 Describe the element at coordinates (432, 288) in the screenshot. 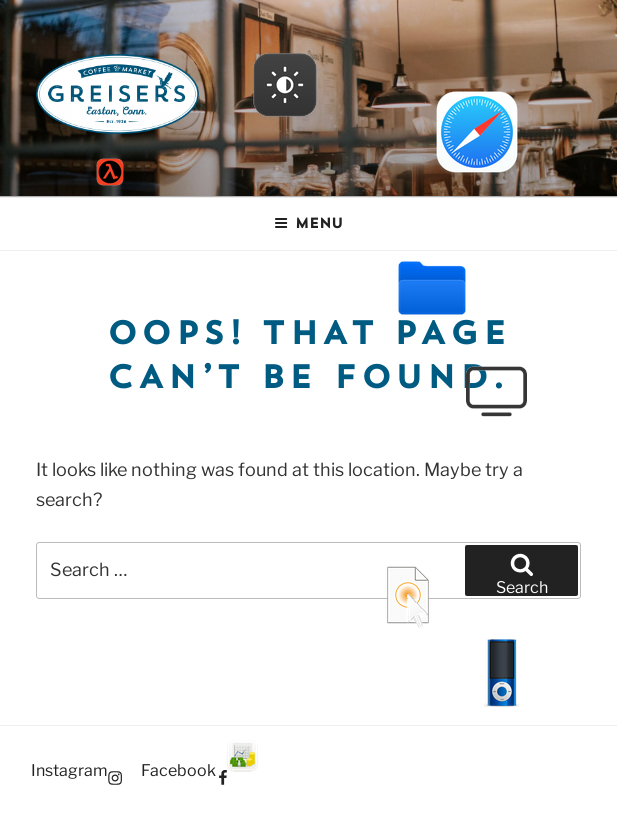

I see `open folder containing files or documents` at that location.